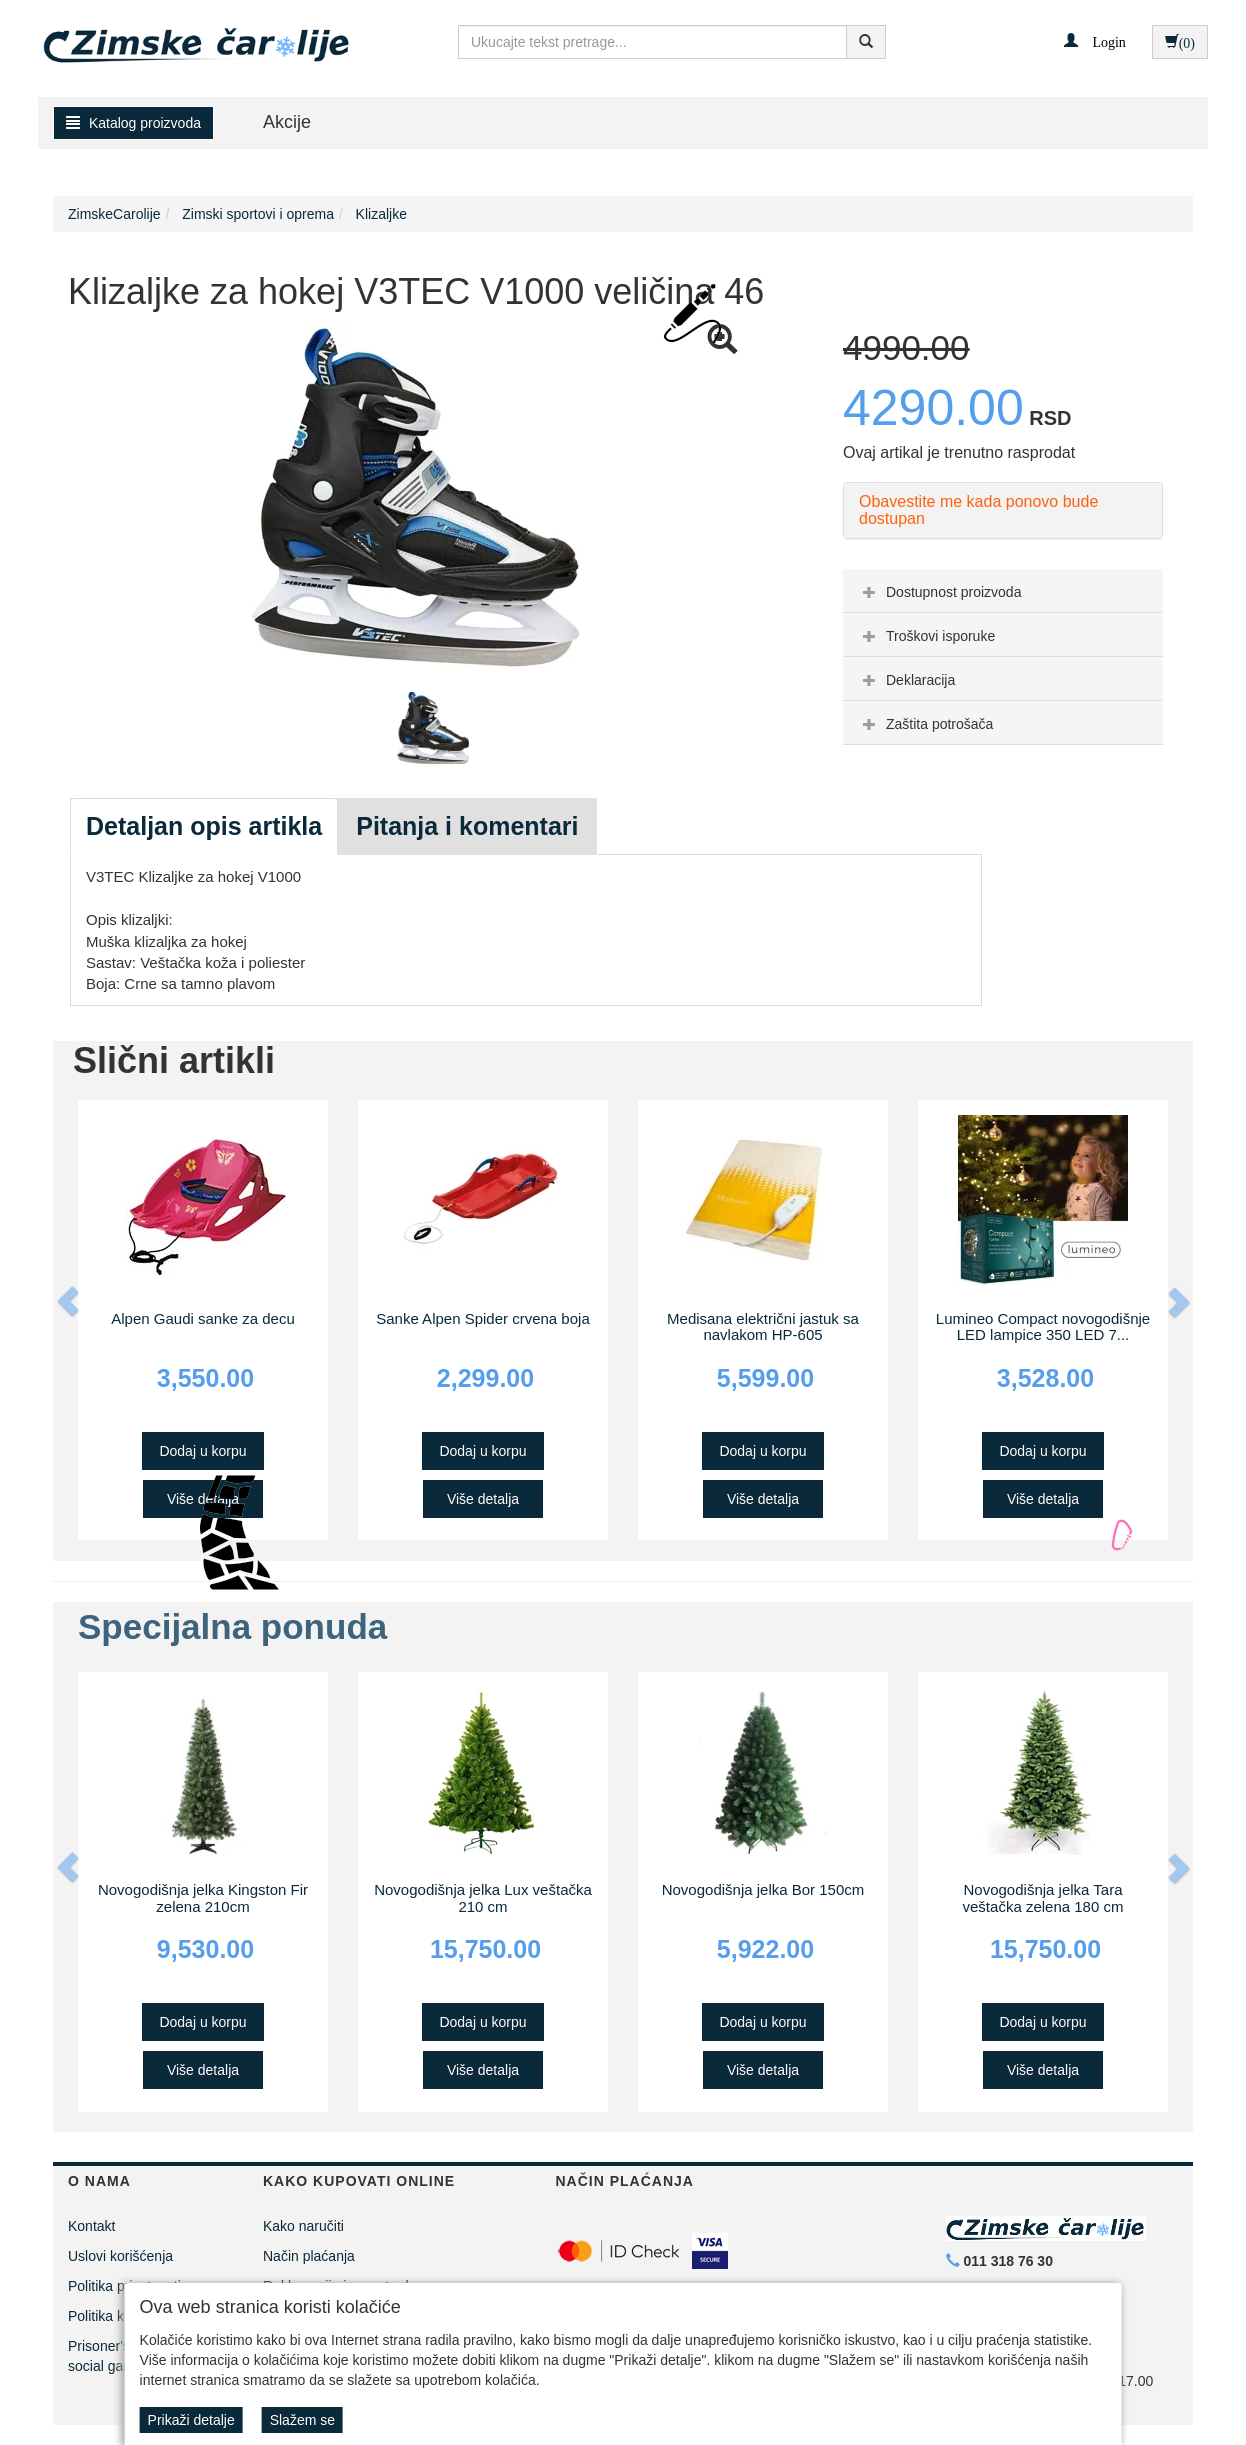 This screenshot has height=2445, width=1246. What do you see at coordinates (239, 1532) in the screenshot?
I see `select or place a stone pathway in a building game` at bounding box center [239, 1532].